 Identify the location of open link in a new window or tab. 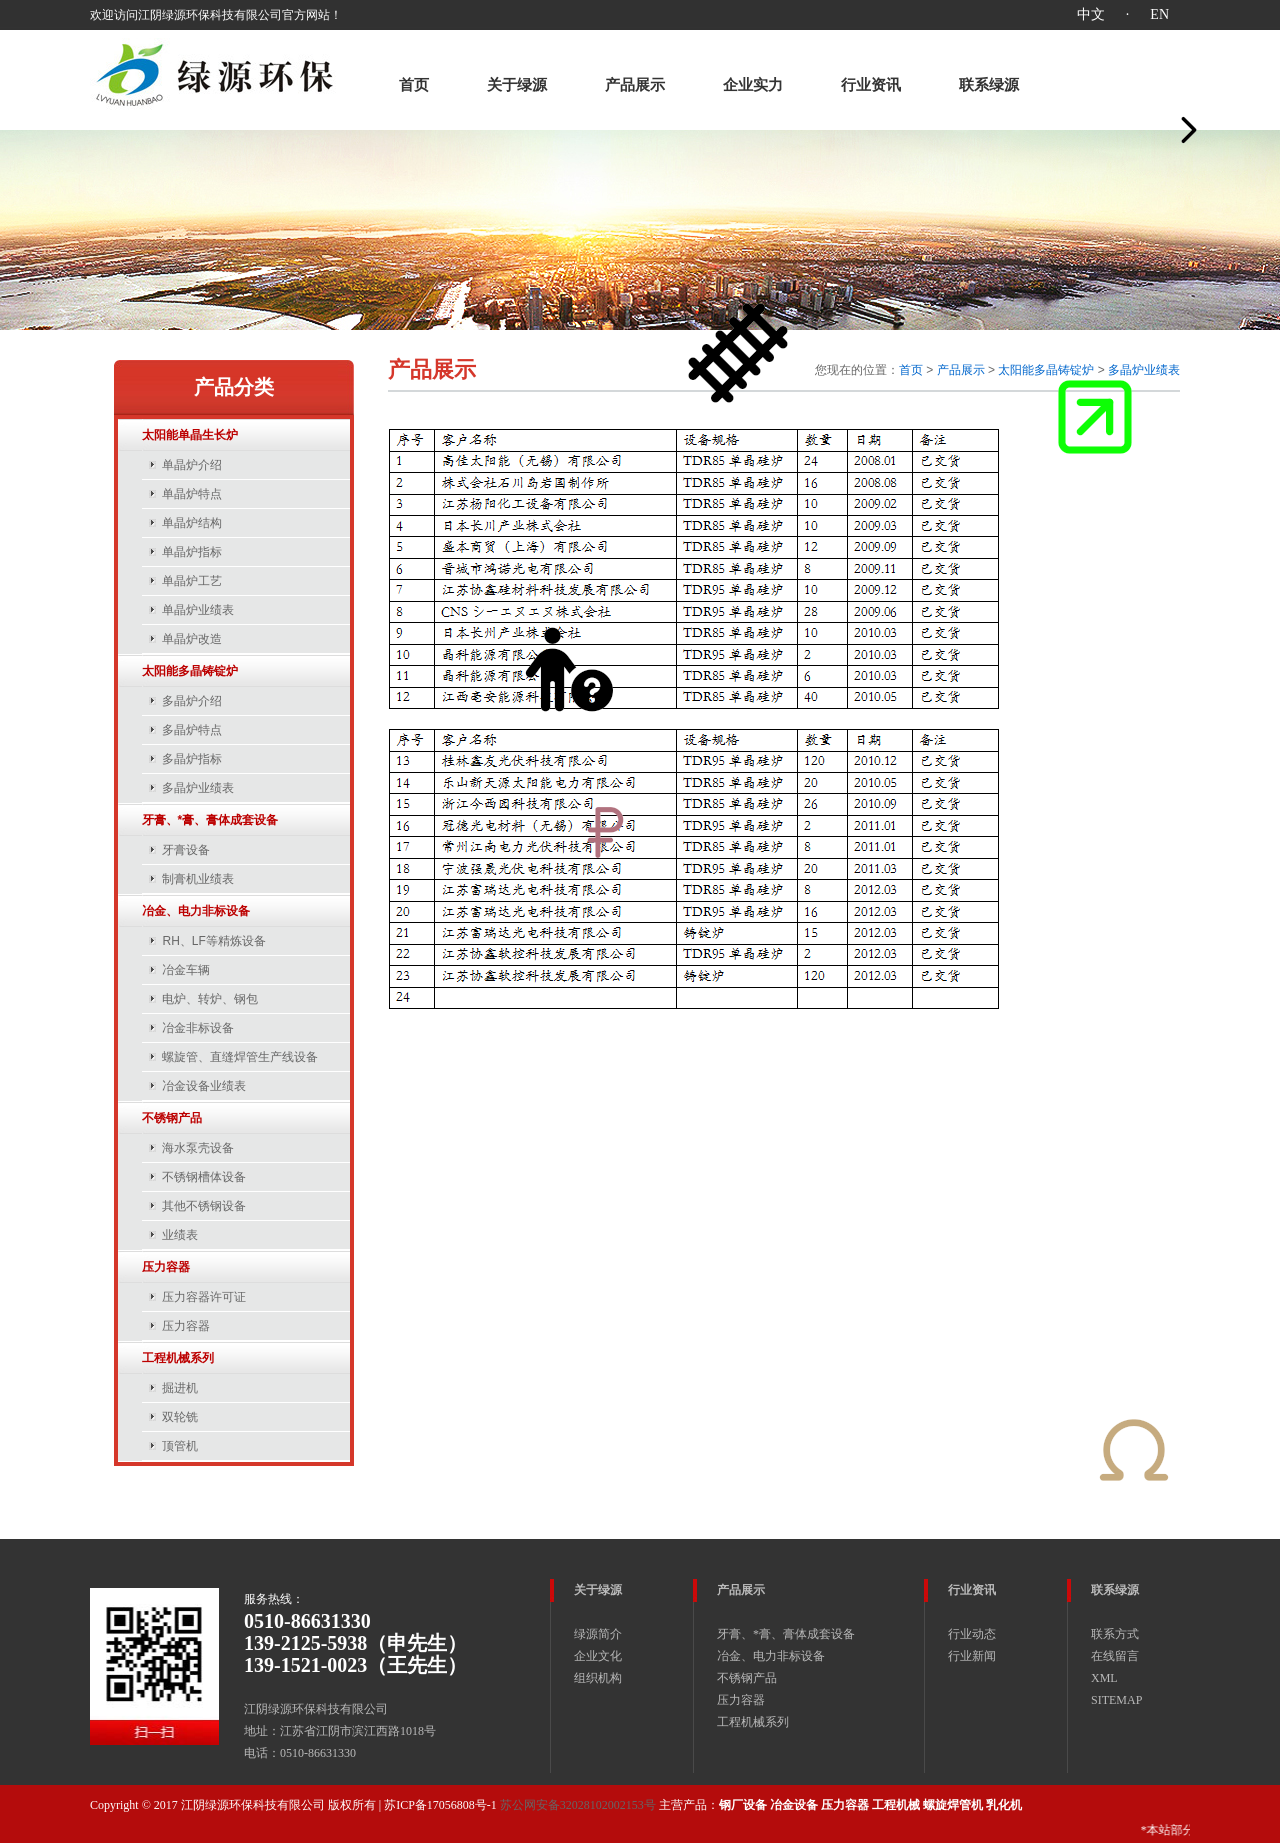
(1095, 417).